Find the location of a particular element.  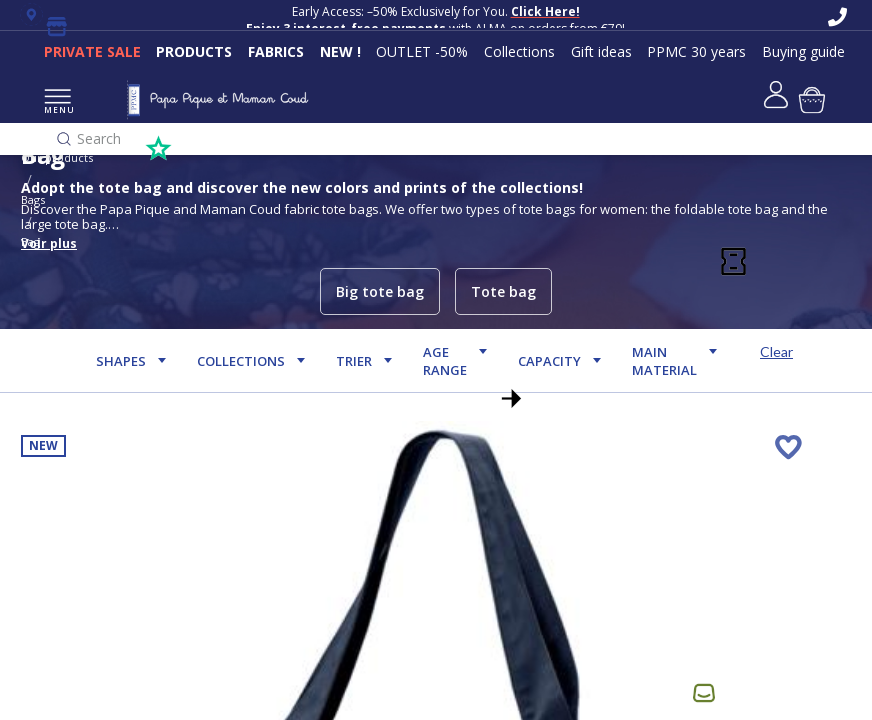

navigate to the next item or page is located at coordinates (511, 398).